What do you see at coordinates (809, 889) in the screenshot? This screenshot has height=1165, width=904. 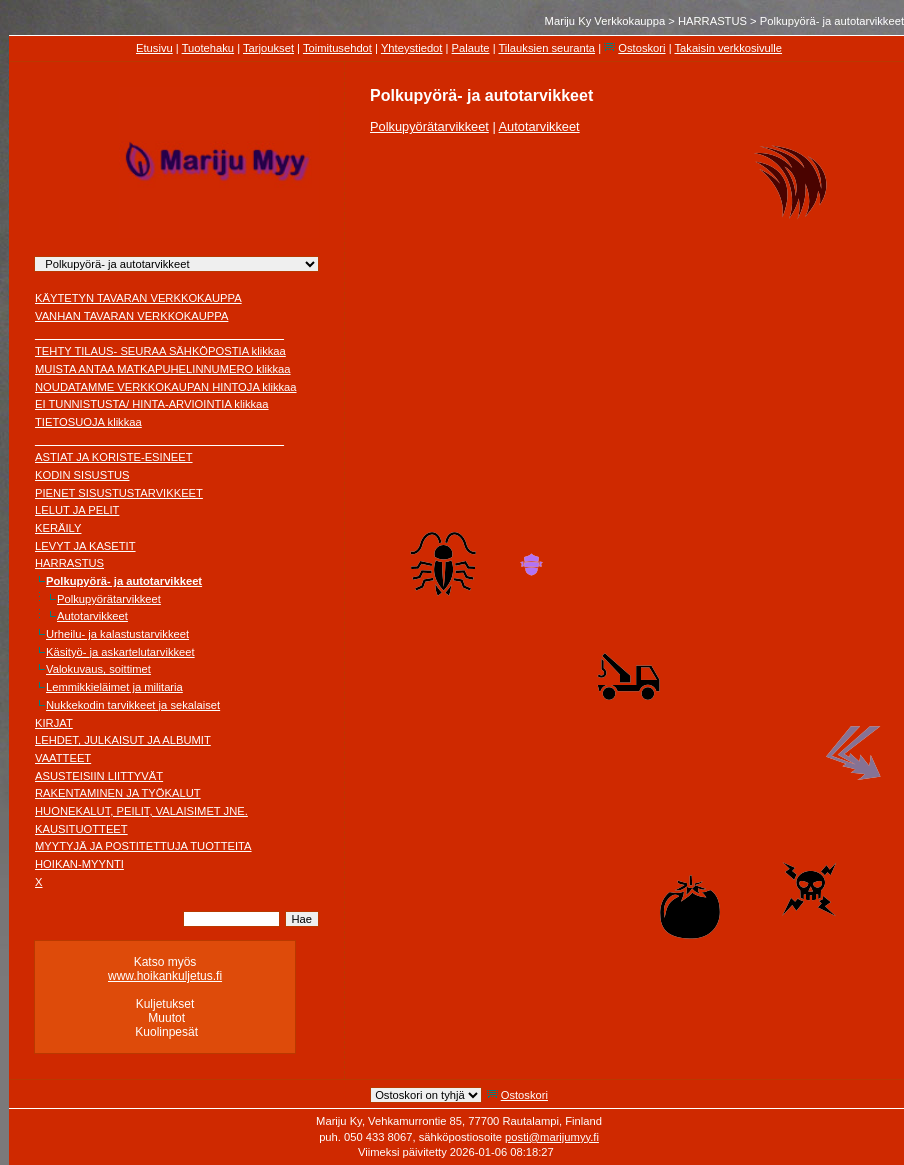 I see `indicates a powerful attack or special ability` at bounding box center [809, 889].